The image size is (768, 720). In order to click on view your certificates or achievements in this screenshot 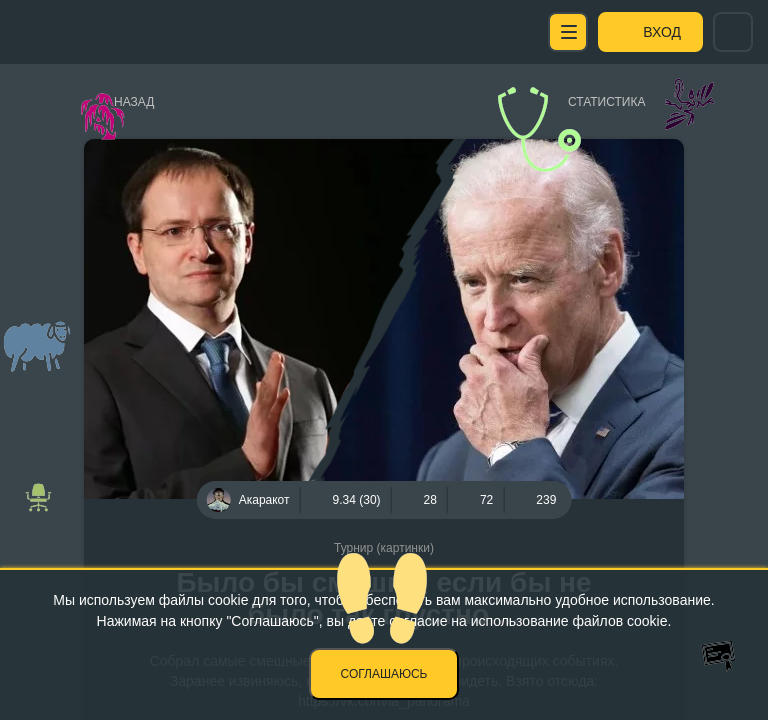, I will do `click(718, 654)`.